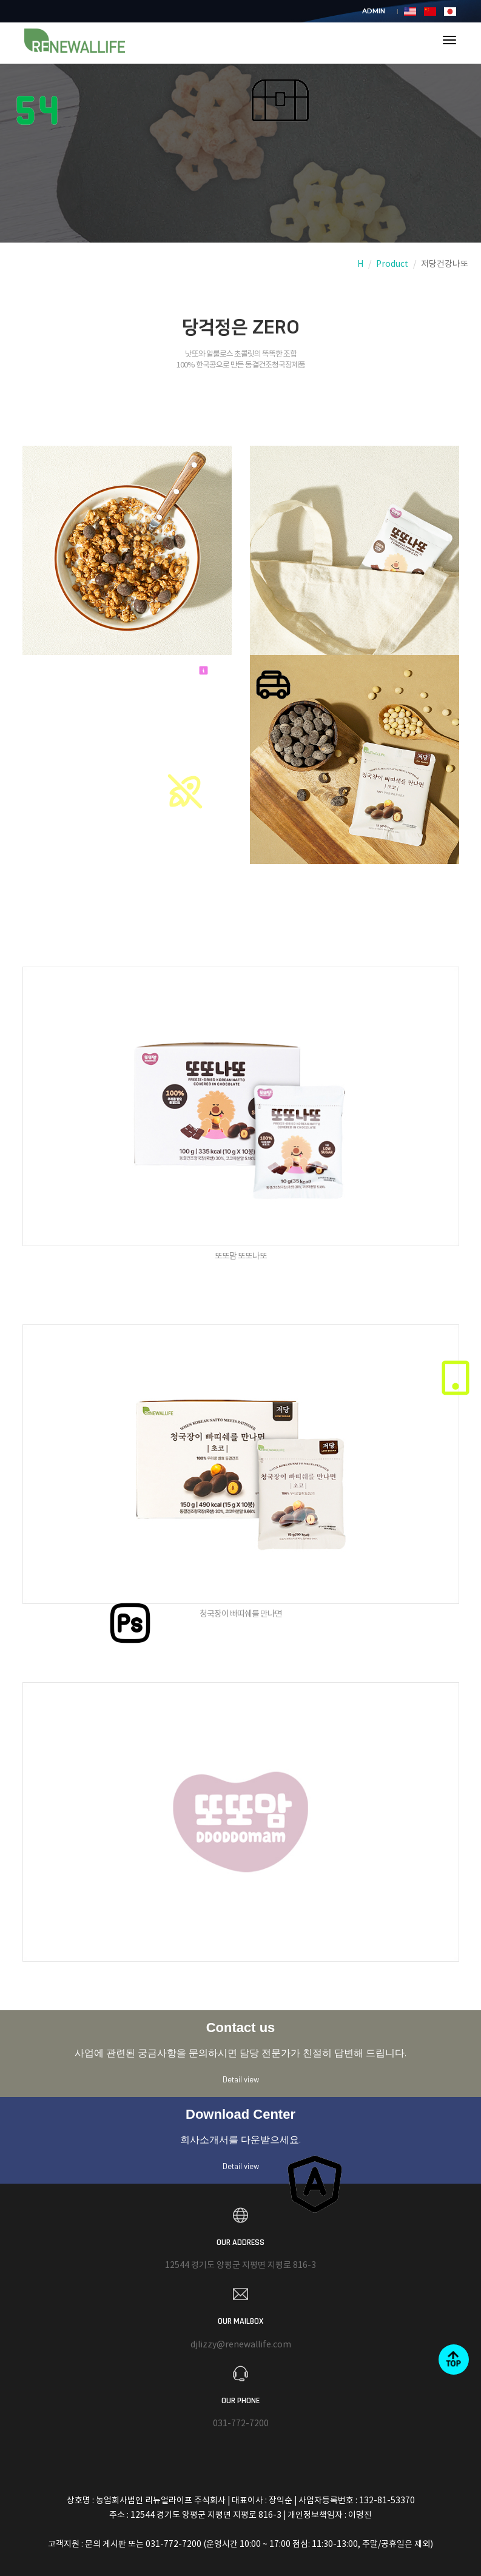 Image resolution: width=481 pixels, height=2576 pixels. Describe the element at coordinates (185, 791) in the screenshot. I see `disable quick launch or boost feature` at that location.